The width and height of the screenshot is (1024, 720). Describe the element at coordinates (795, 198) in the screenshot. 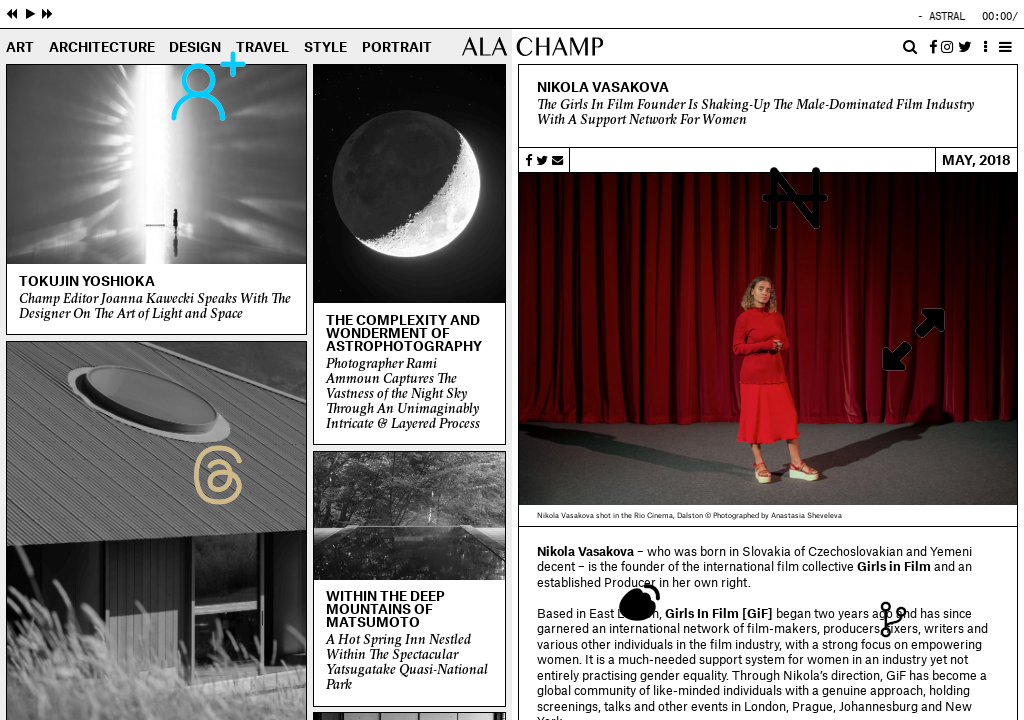

I see `nigerian naira currency symbol` at that location.